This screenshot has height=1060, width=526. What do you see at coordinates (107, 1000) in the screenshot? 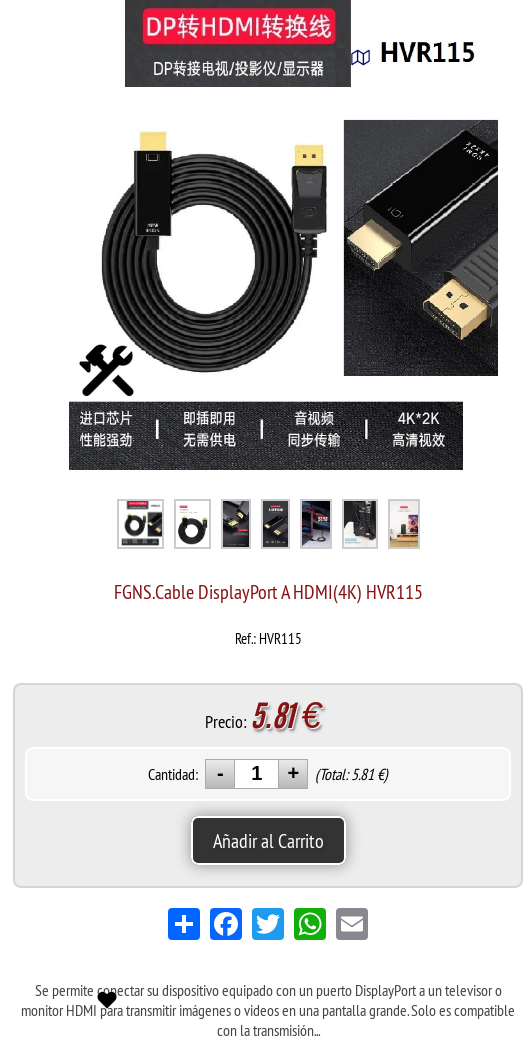
I see `indicates a favorited or liked item` at bounding box center [107, 1000].